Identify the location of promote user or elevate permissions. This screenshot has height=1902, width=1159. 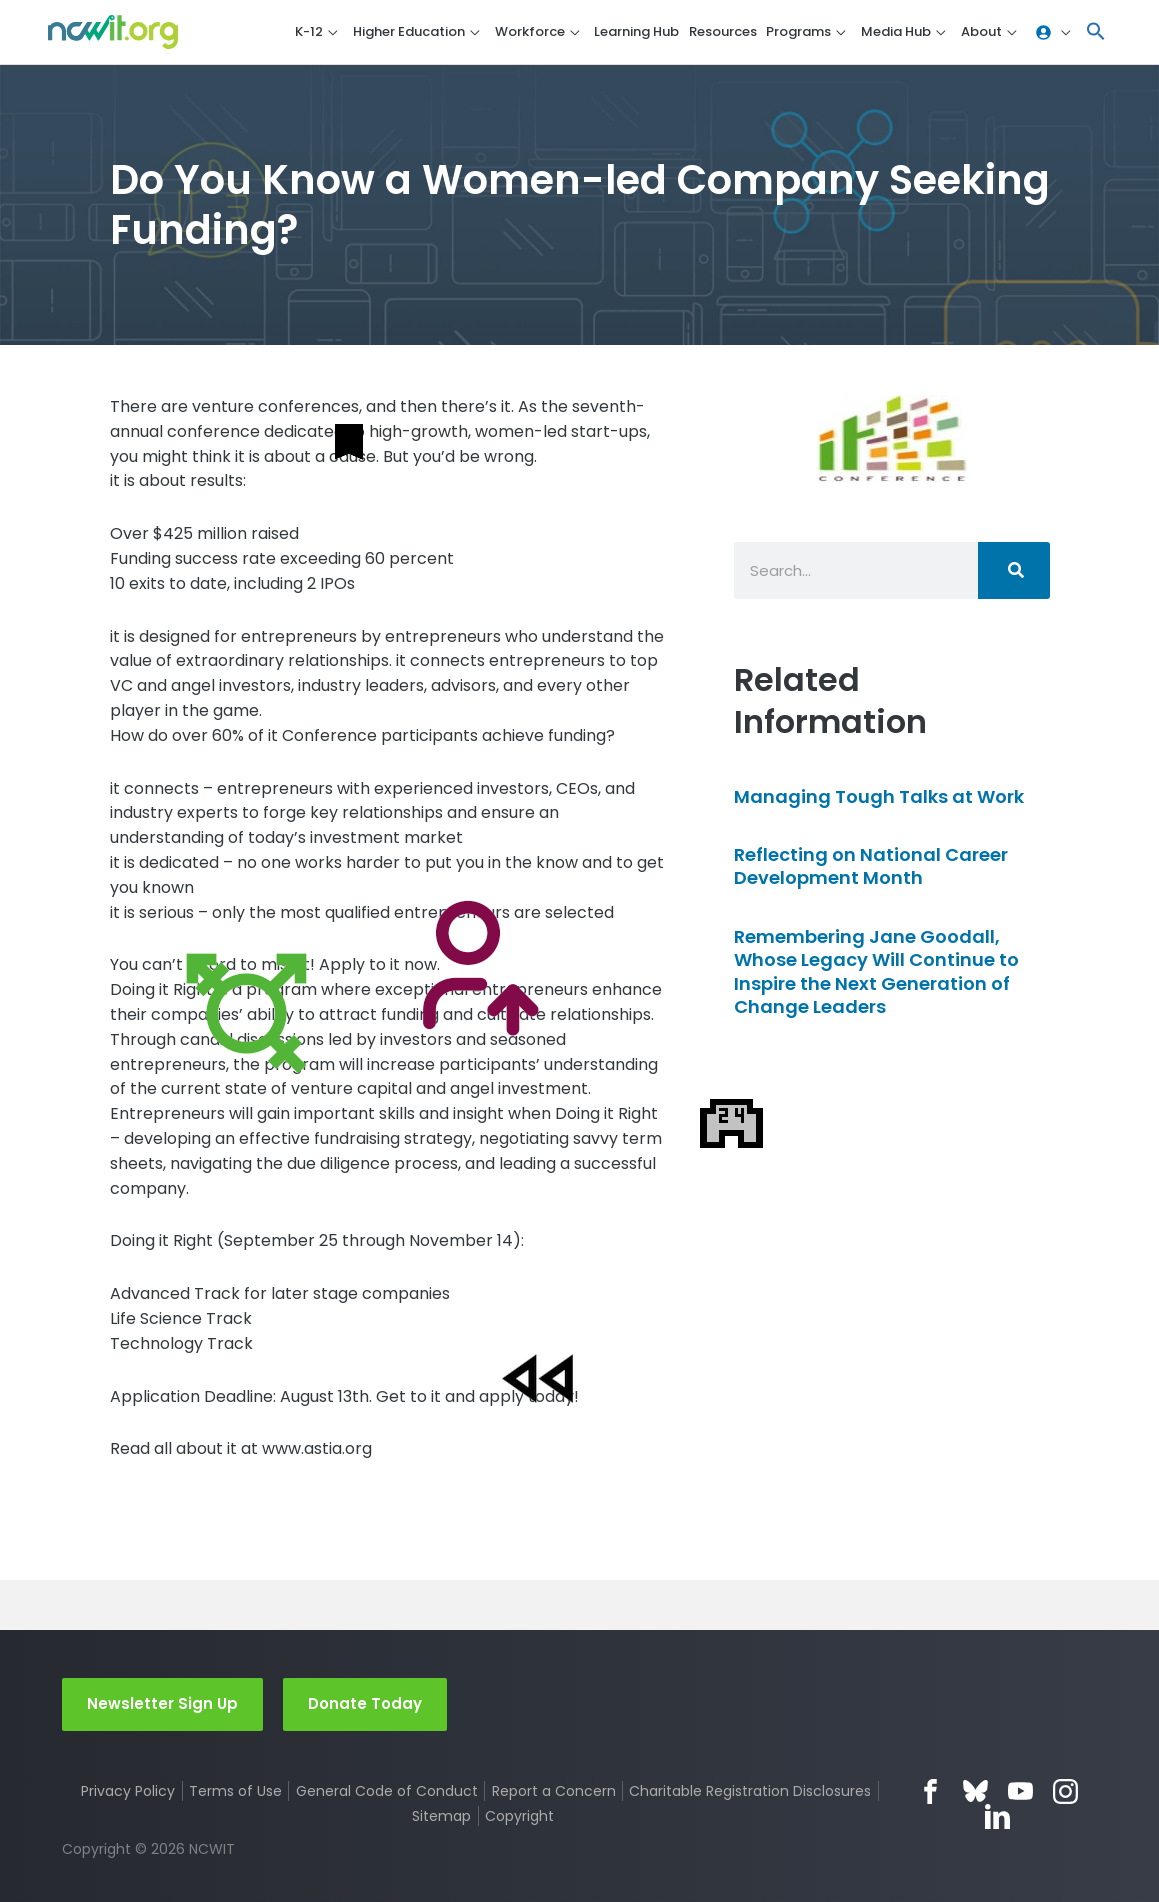
(468, 965).